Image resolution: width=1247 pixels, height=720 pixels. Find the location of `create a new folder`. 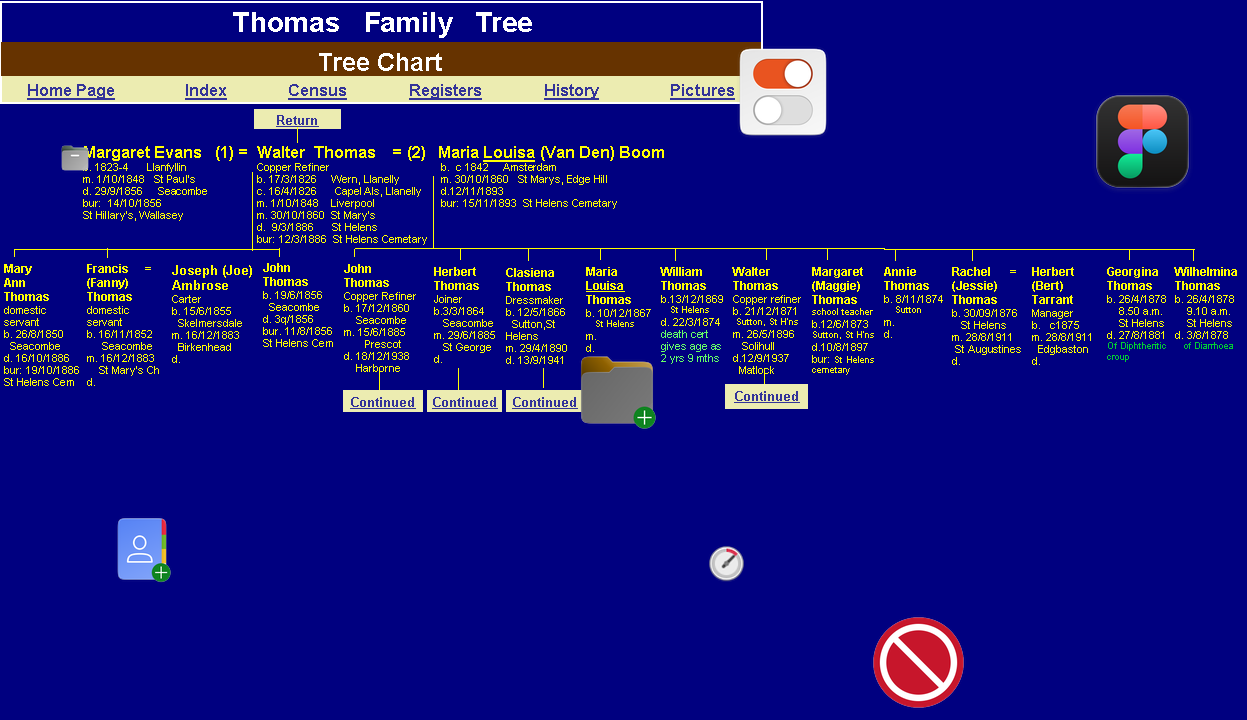

create a new folder is located at coordinates (617, 390).